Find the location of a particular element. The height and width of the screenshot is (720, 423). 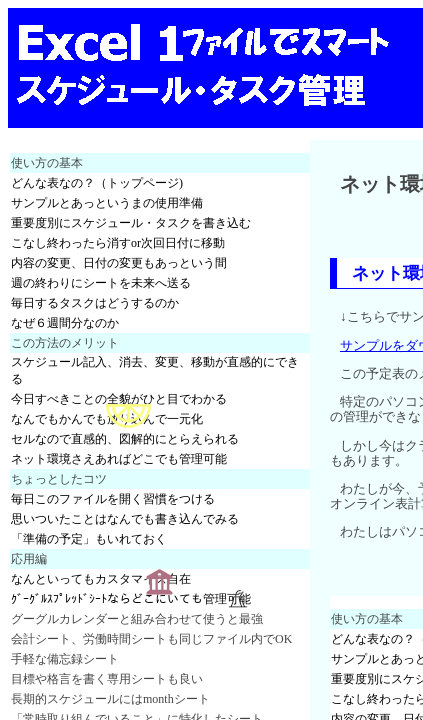

indicates citrus or fruit-related content is located at coordinates (128, 412).